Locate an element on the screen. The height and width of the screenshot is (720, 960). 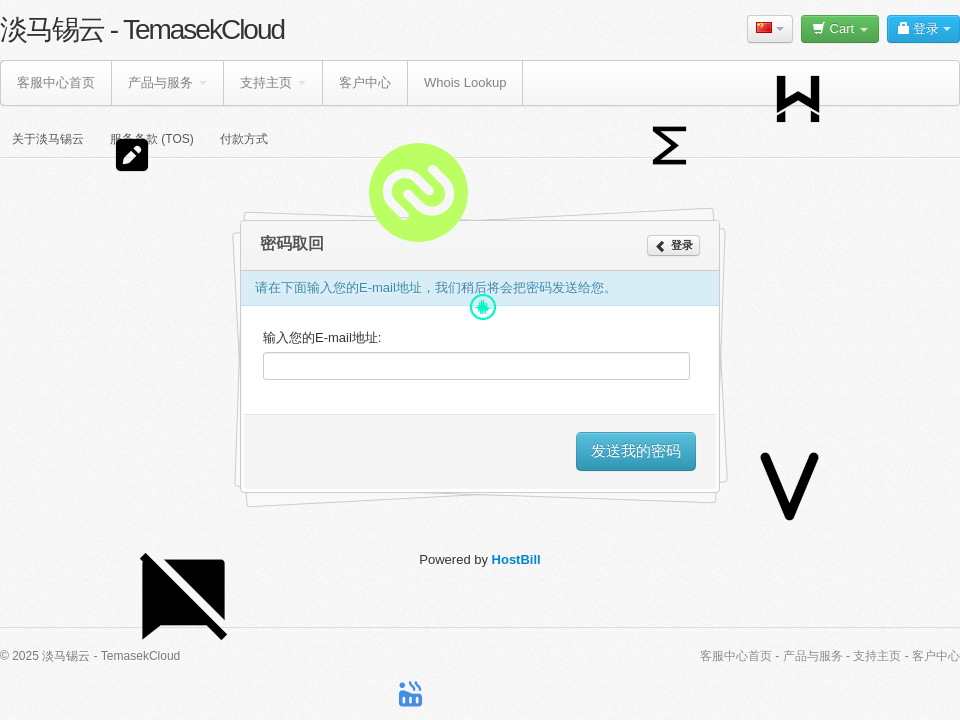
creative commons sampling license indicator is located at coordinates (483, 307).